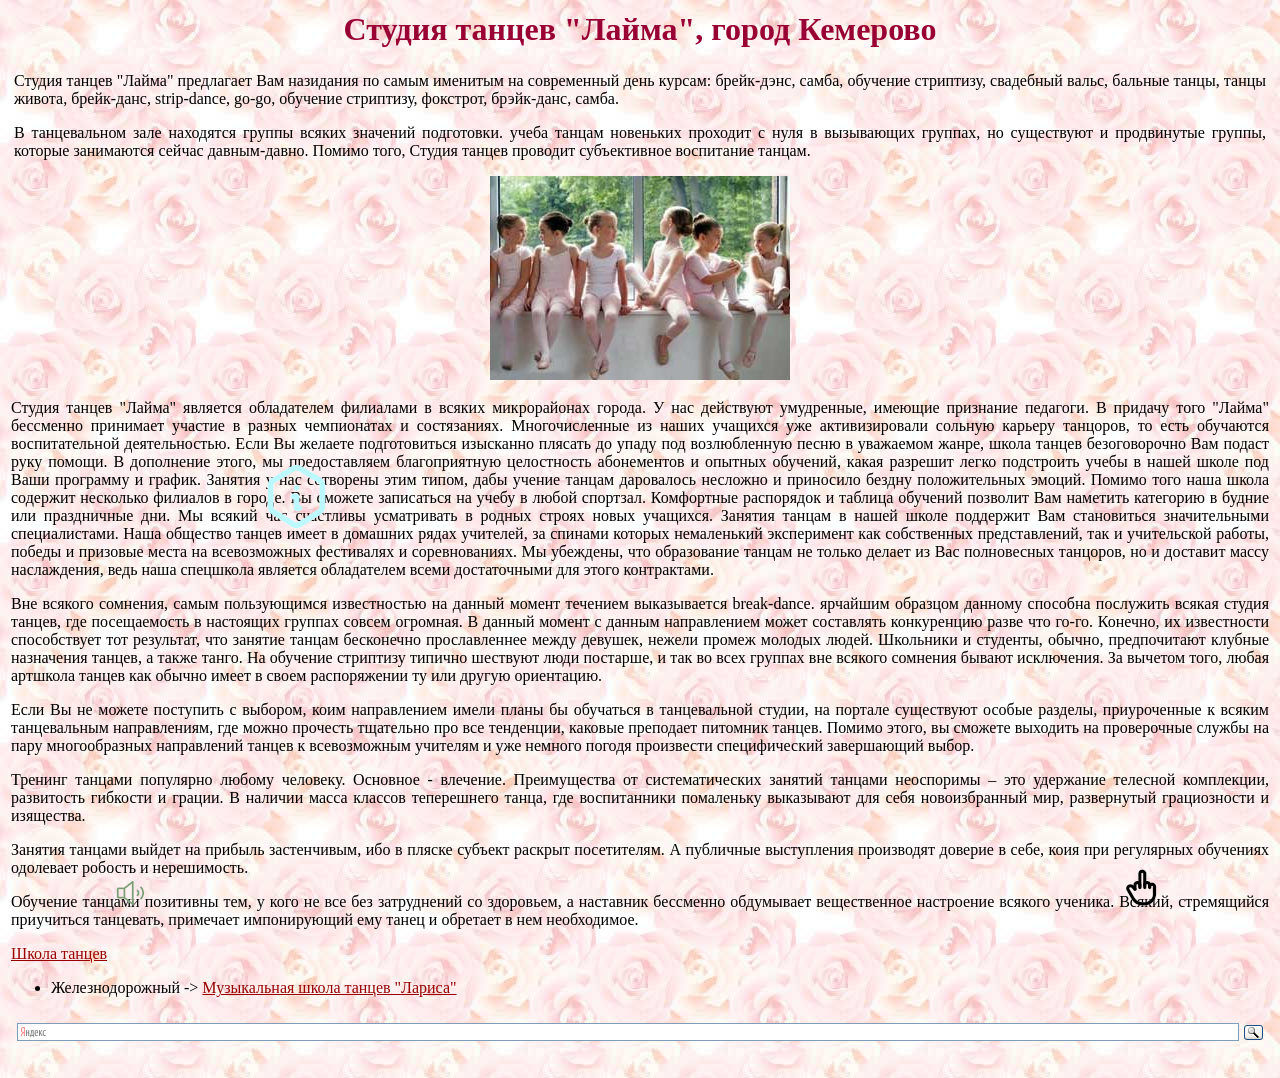 The width and height of the screenshot is (1280, 1078). Describe the element at coordinates (296, 496) in the screenshot. I see `view additional information or details` at that location.